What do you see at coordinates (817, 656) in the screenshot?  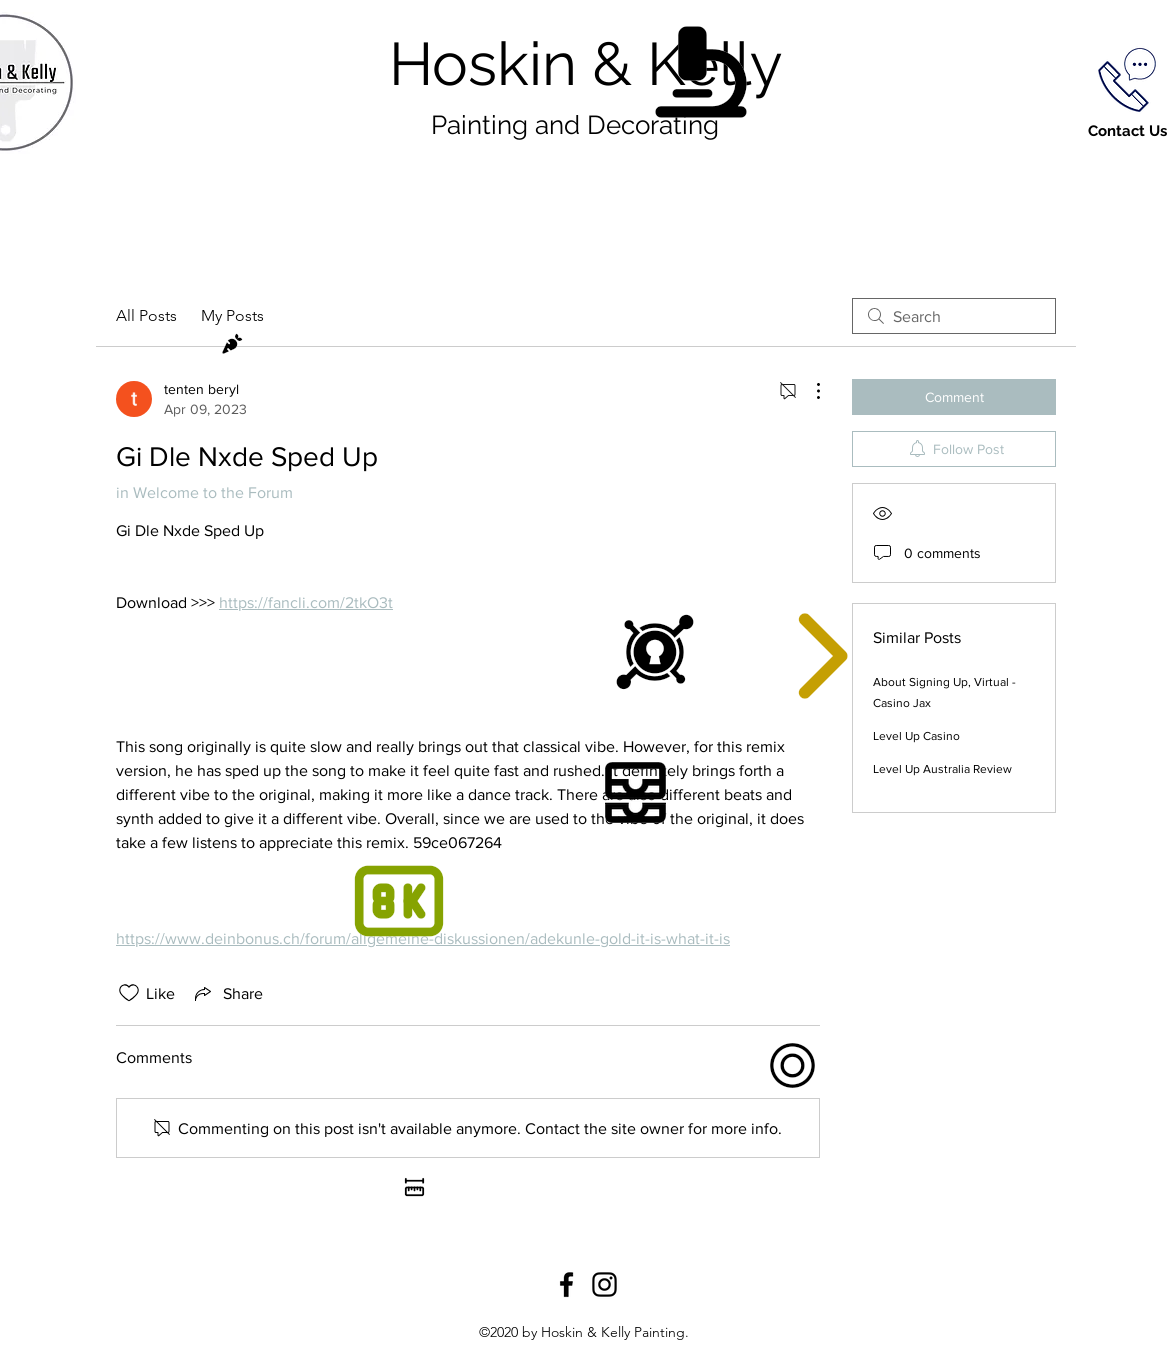 I see `navigate to the next item or screen` at bounding box center [817, 656].